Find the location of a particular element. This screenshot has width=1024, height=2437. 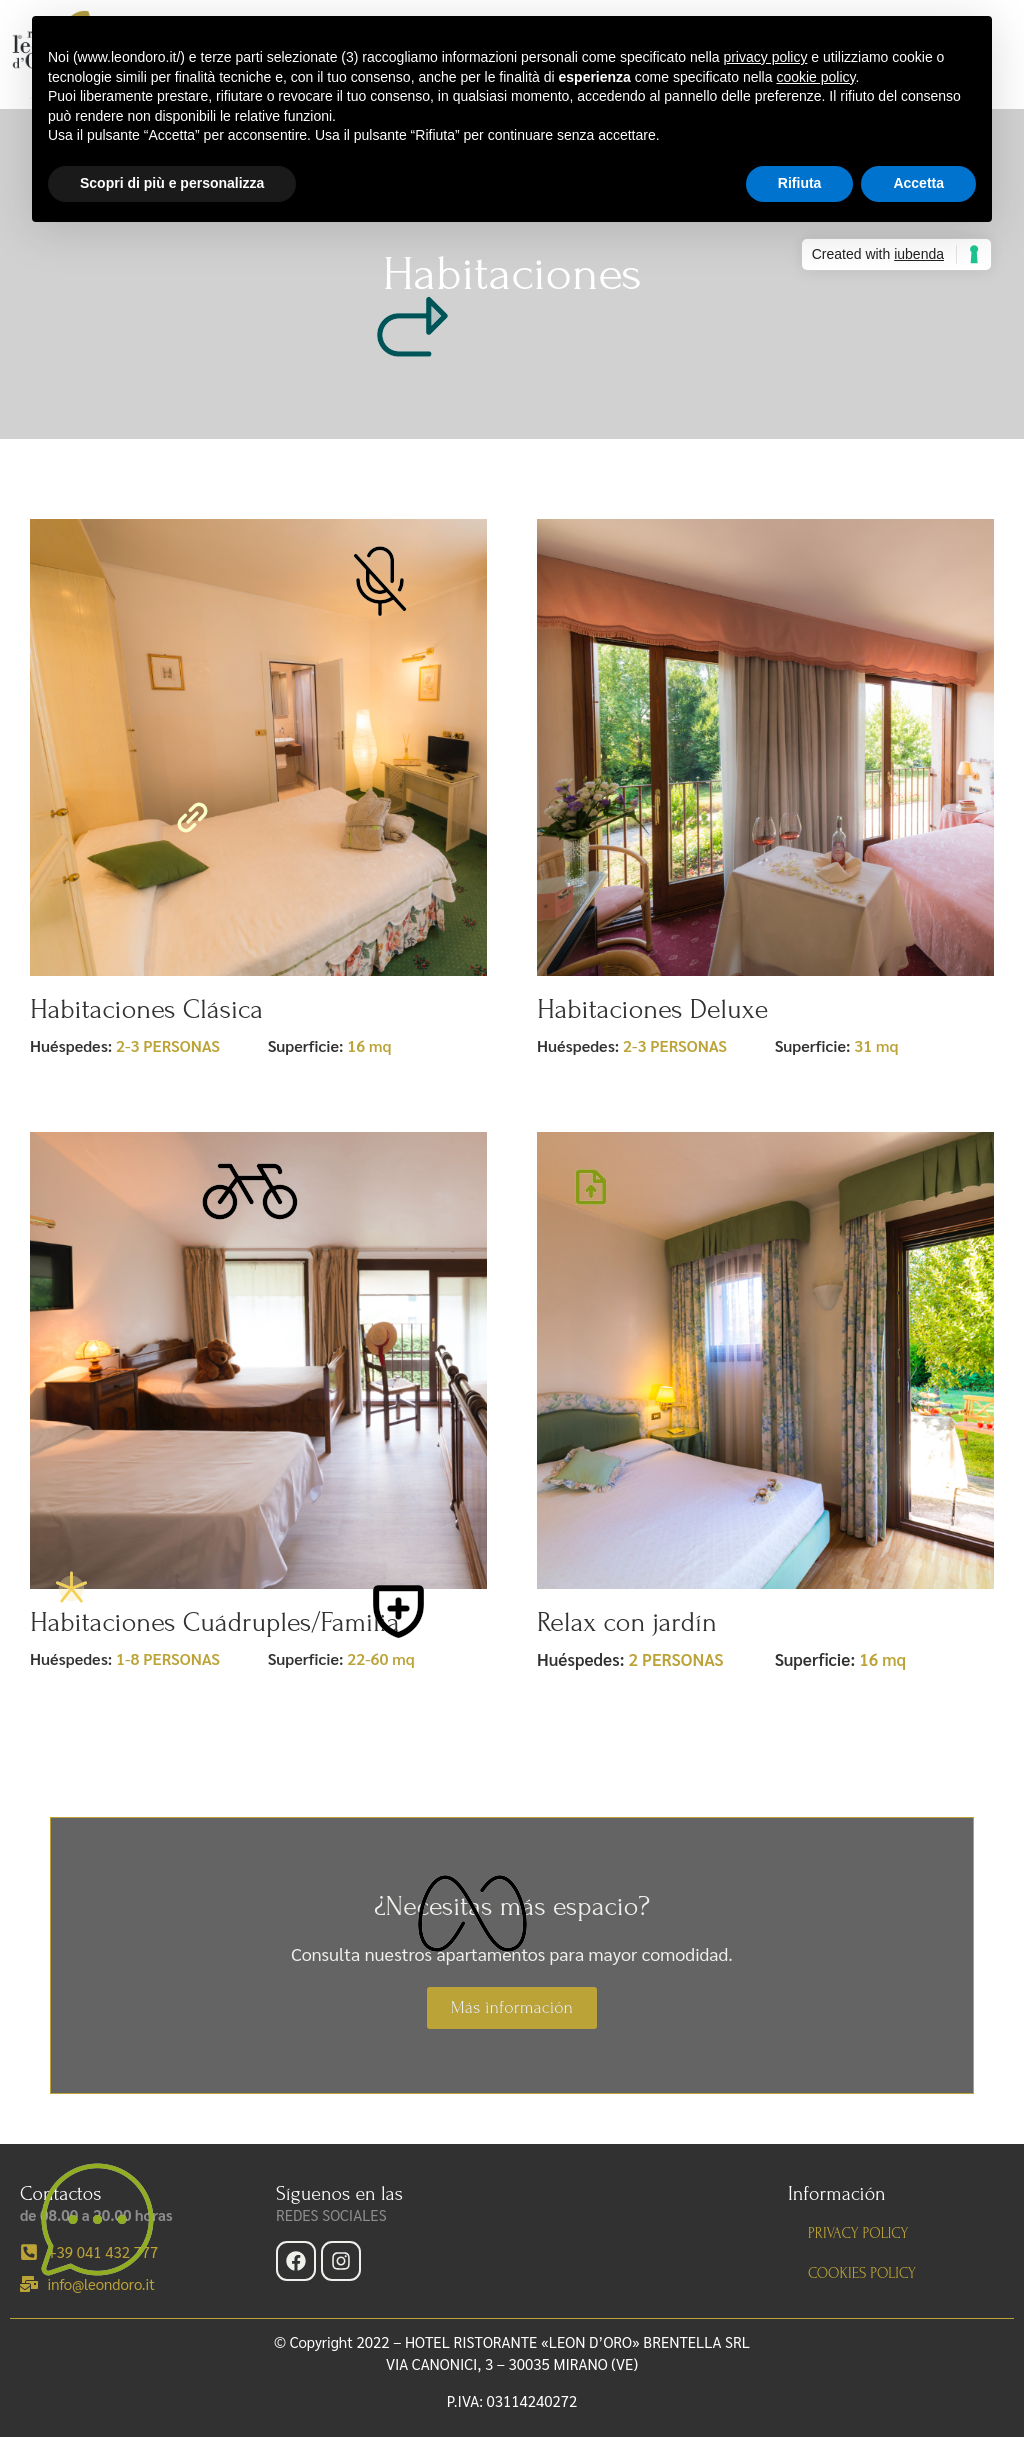

mute your microphone is located at coordinates (380, 580).